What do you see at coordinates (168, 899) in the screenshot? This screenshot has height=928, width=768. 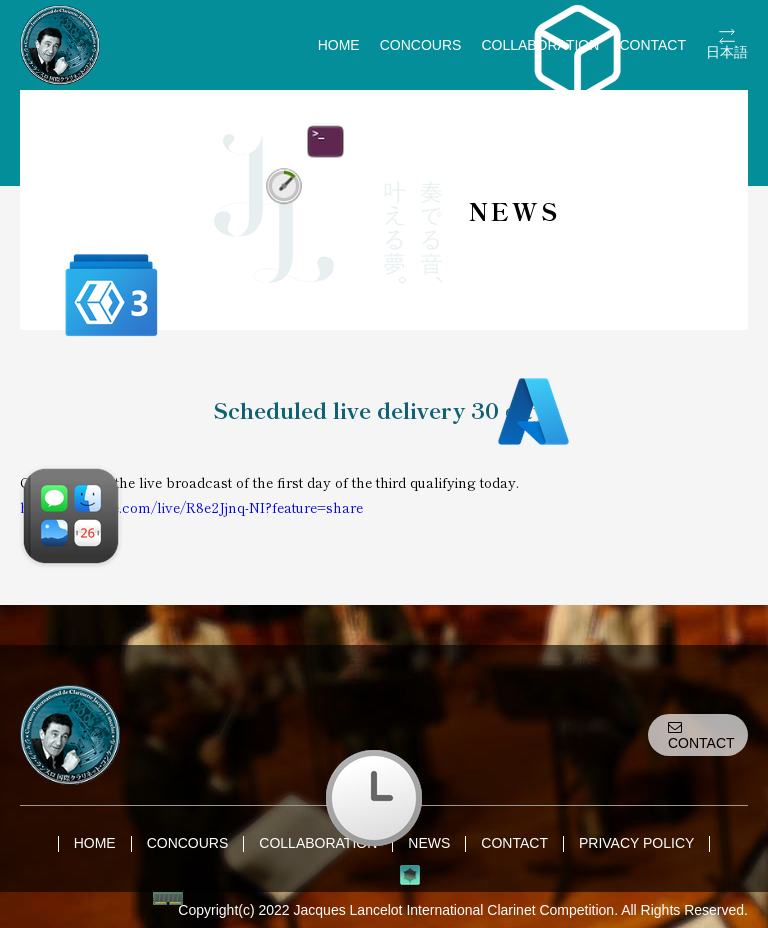 I see `view system memory information` at bounding box center [168, 899].